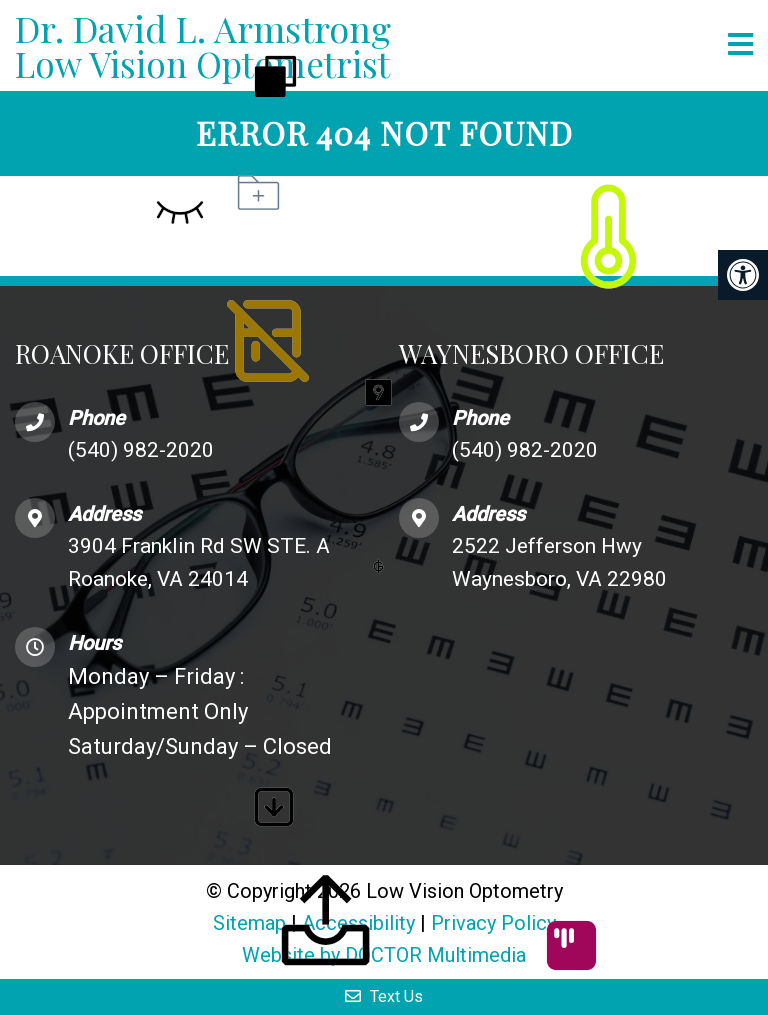 The width and height of the screenshot is (768, 1015). Describe the element at coordinates (258, 192) in the screenshot. I see `create a new folder` at that location.